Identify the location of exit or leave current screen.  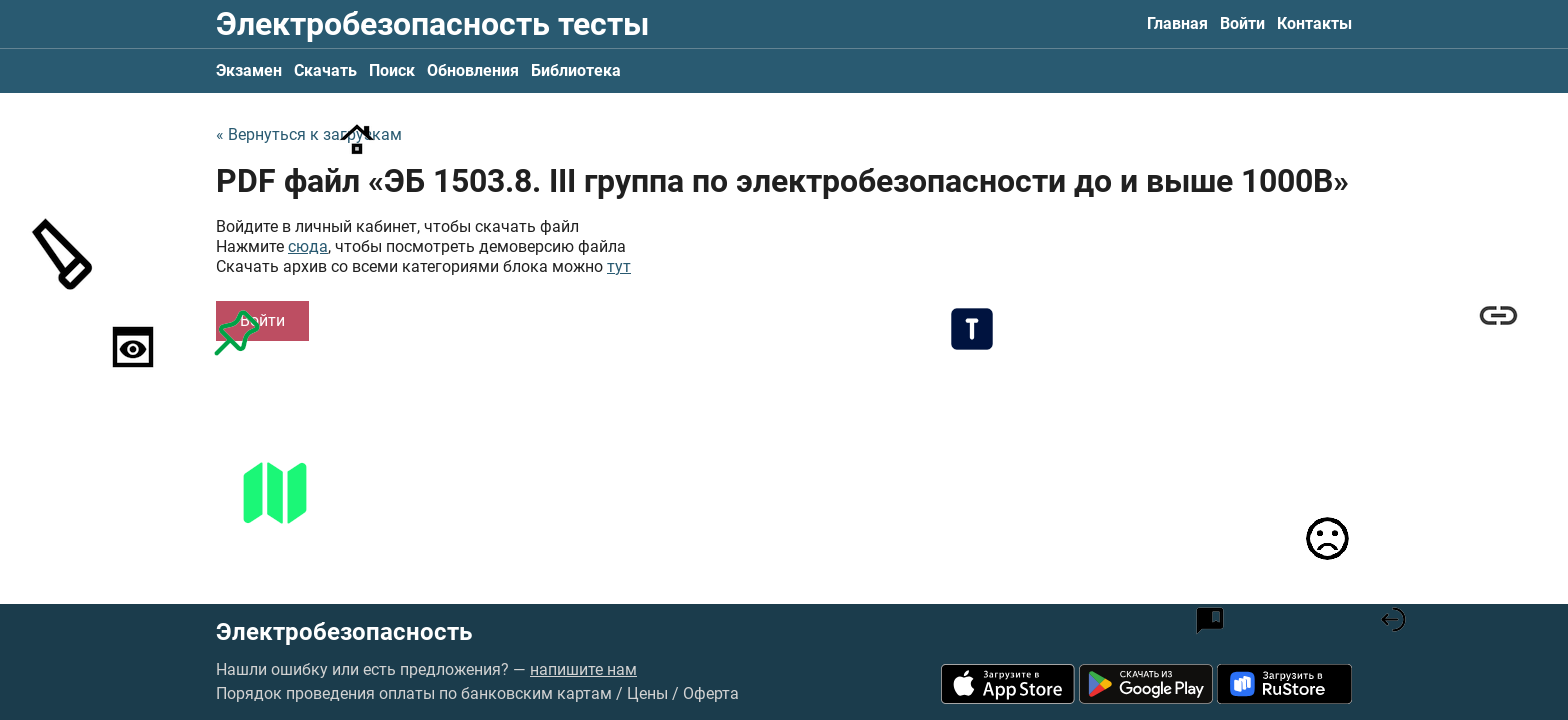
(1393, 619).